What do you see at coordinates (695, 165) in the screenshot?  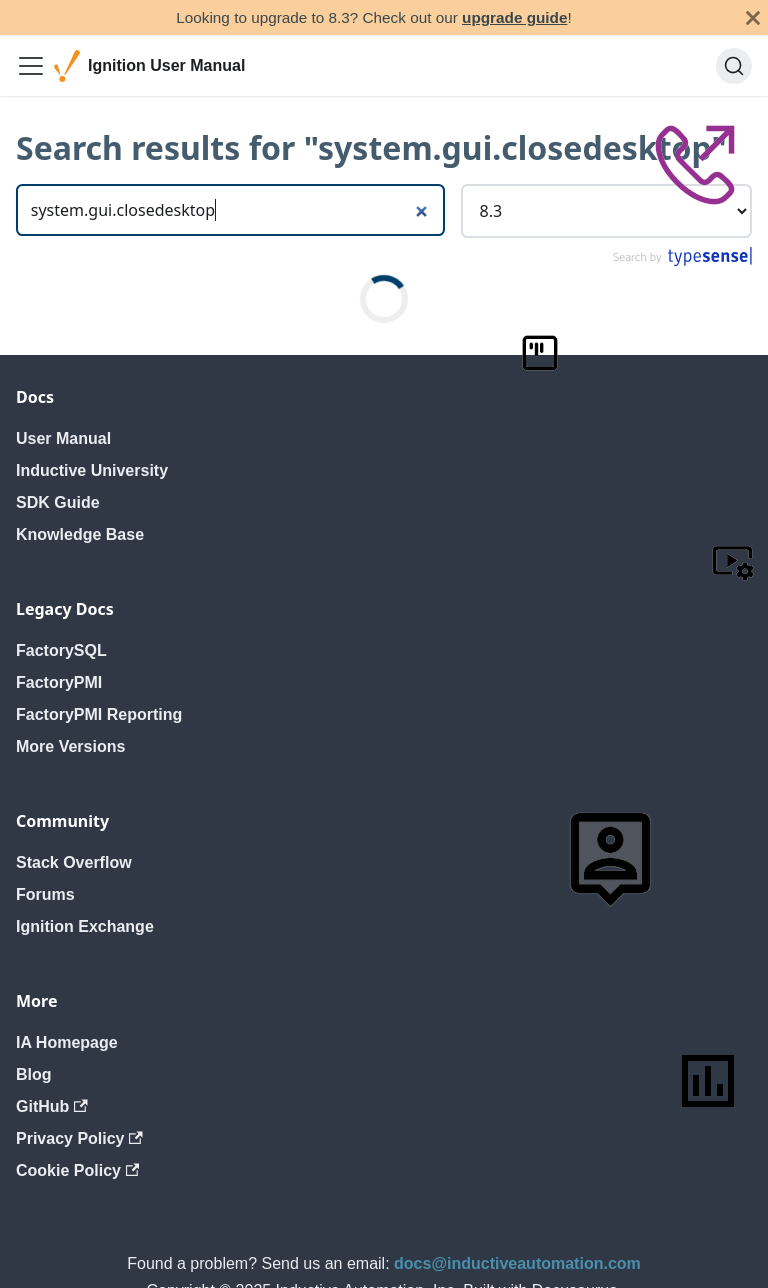 I see `indicates an outgoing call was made` at bounding box center [695, 165].